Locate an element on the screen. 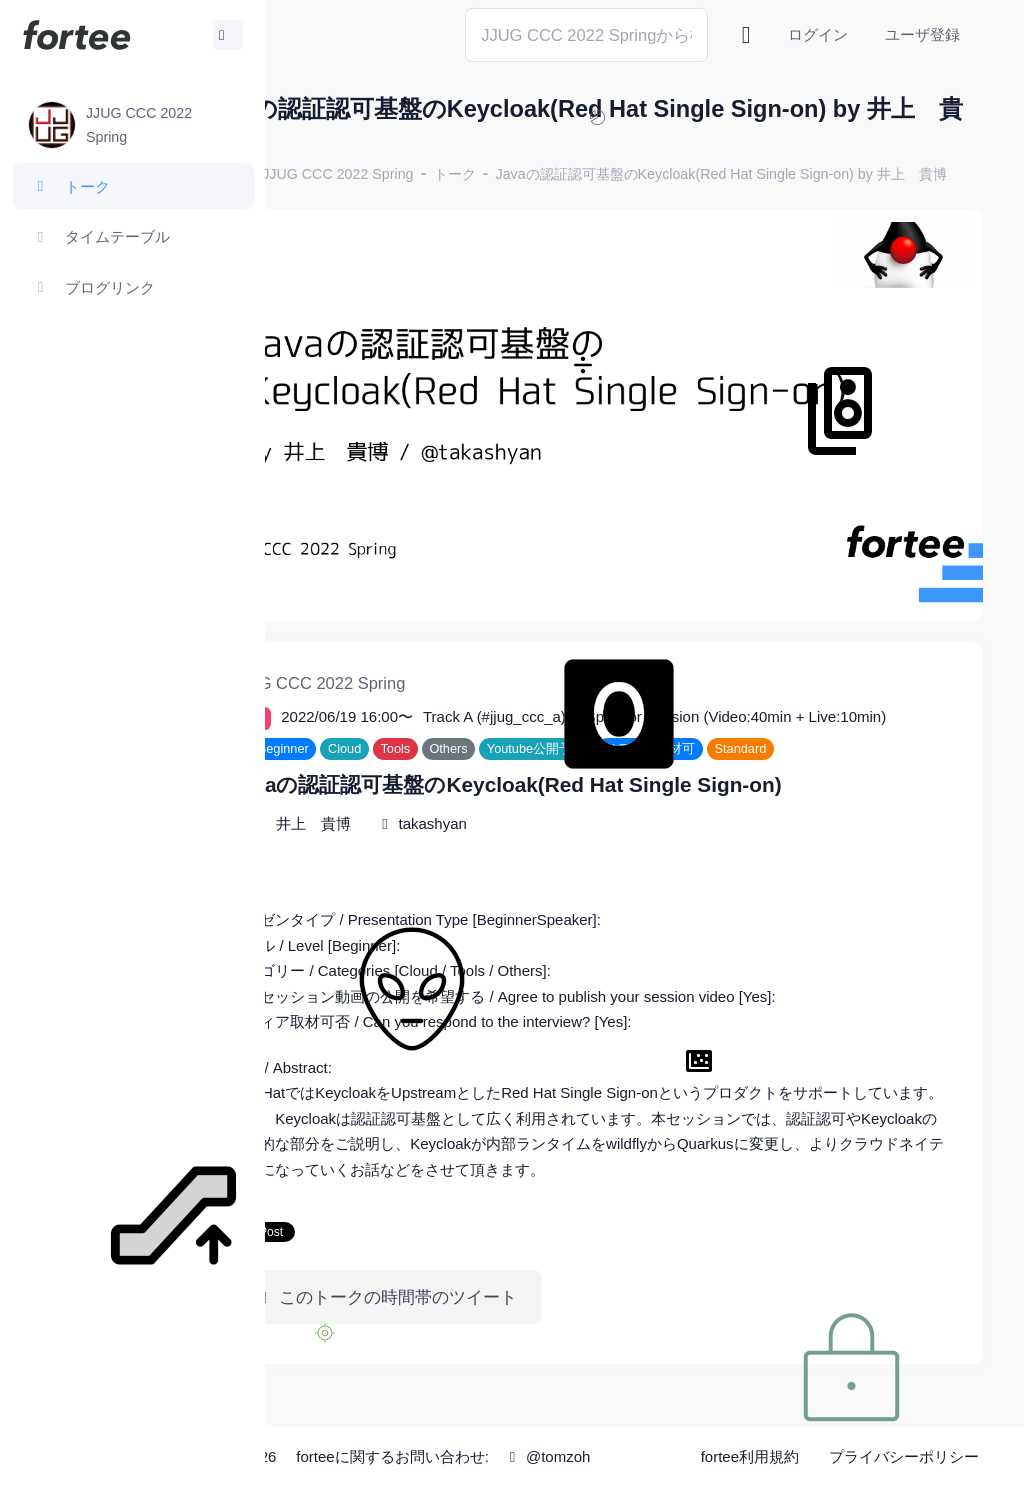 The height and width of the screenshot is (1487, 1024). view scatter plot data visualization is located at coordinates (699, 1061).